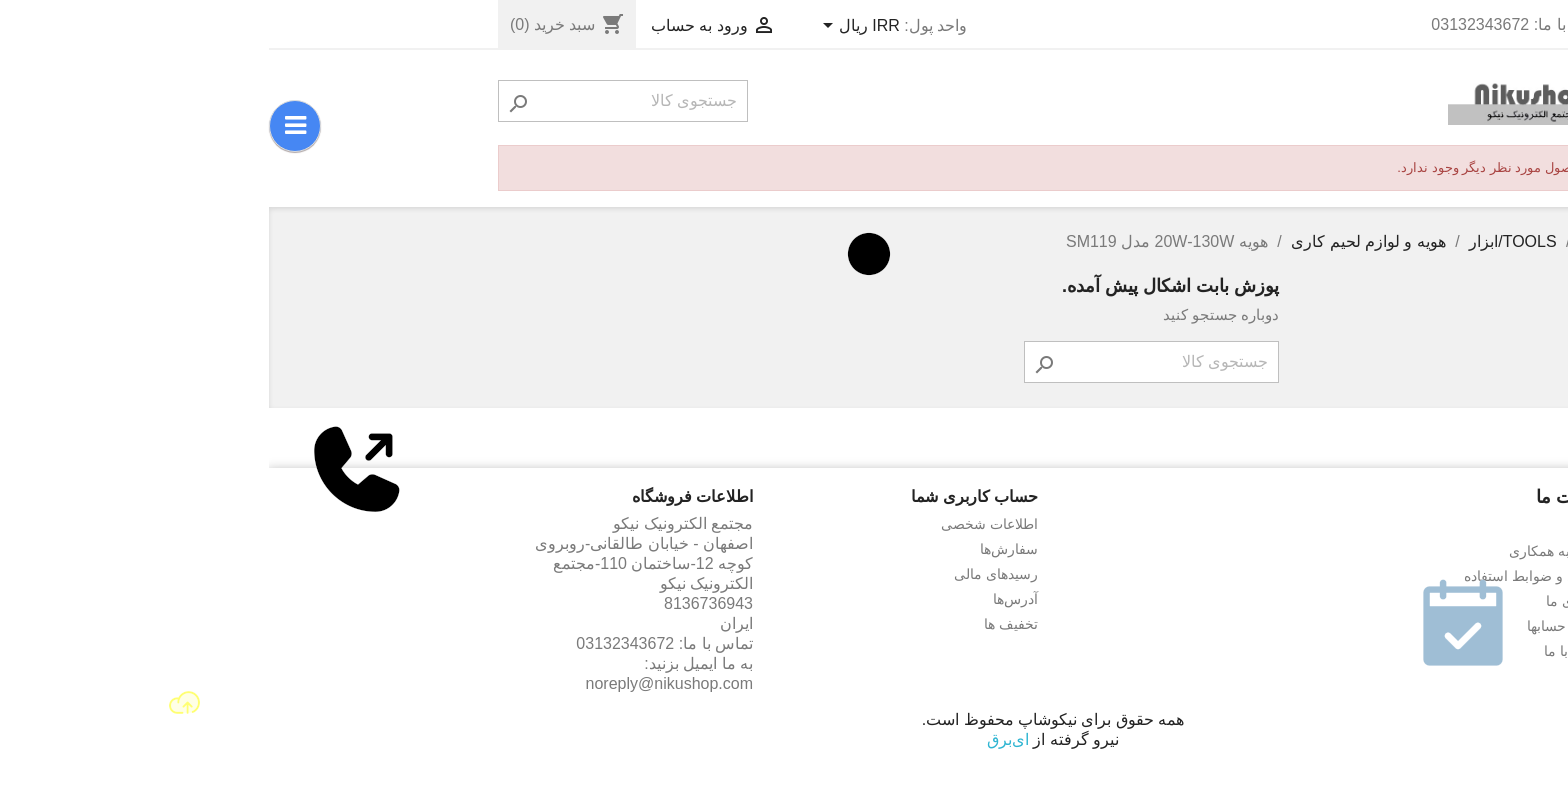 The height and width of the screenshot is (786, 1568). What do you see at coordinates (869, 254) in the screenshot?
I see `confirm or complete an action` at bounding box center [869, 254].